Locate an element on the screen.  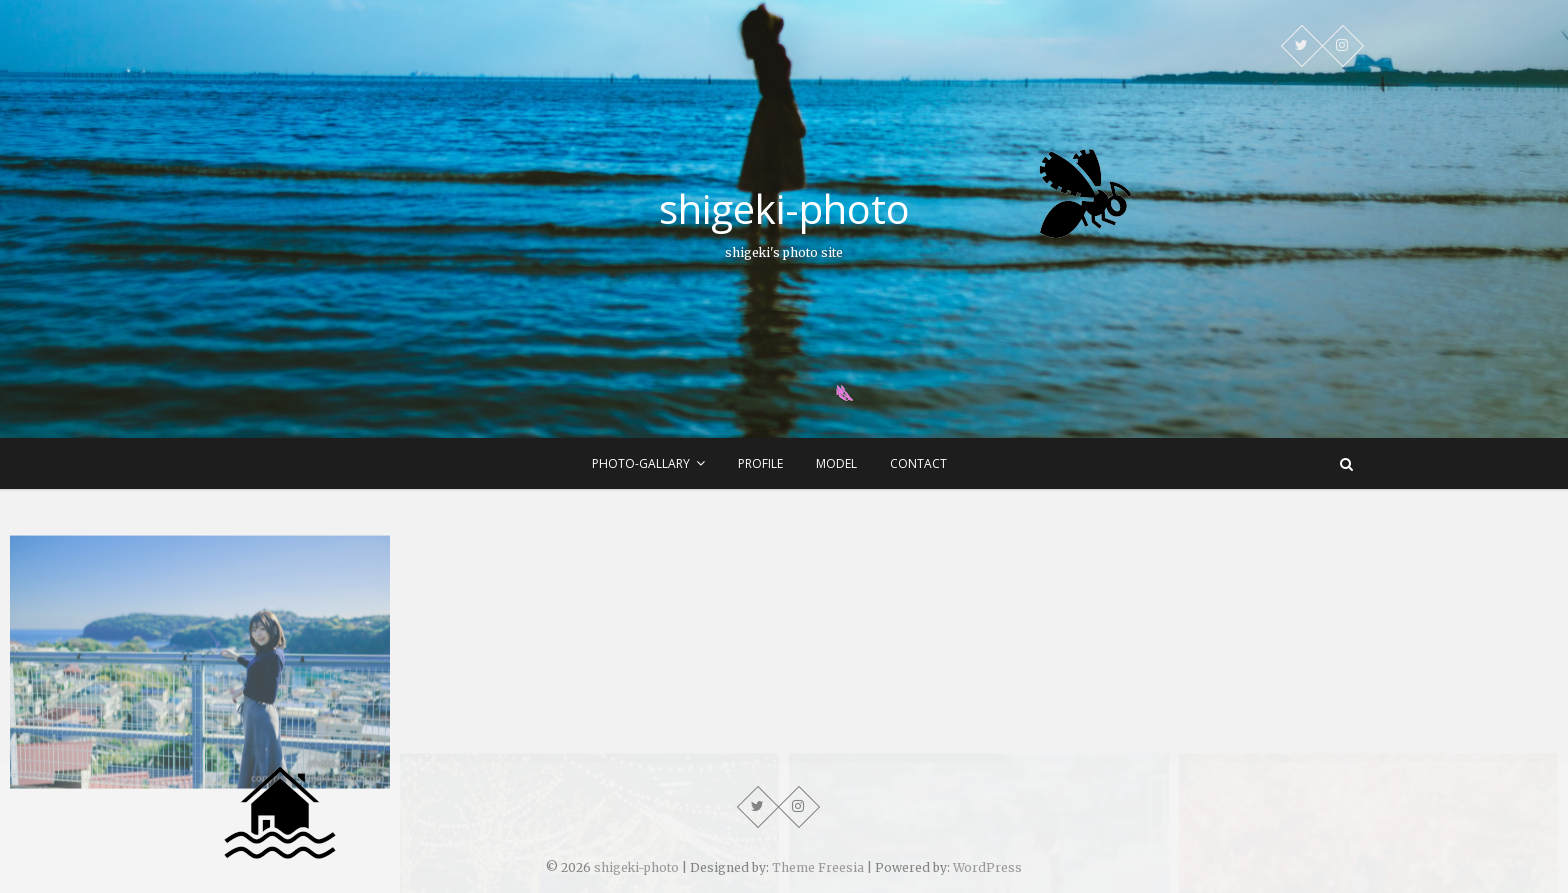
indicates bee-related content or honey products is located at coordinates (1085, 195).